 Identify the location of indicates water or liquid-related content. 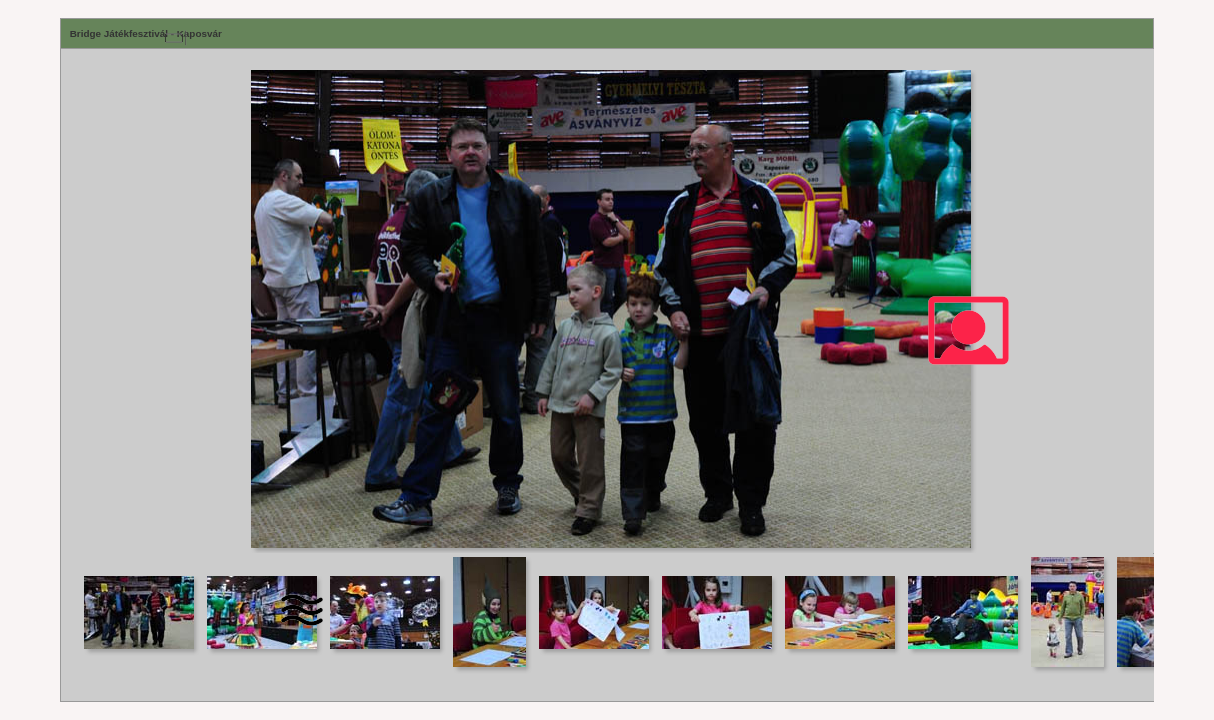
(302, 610).